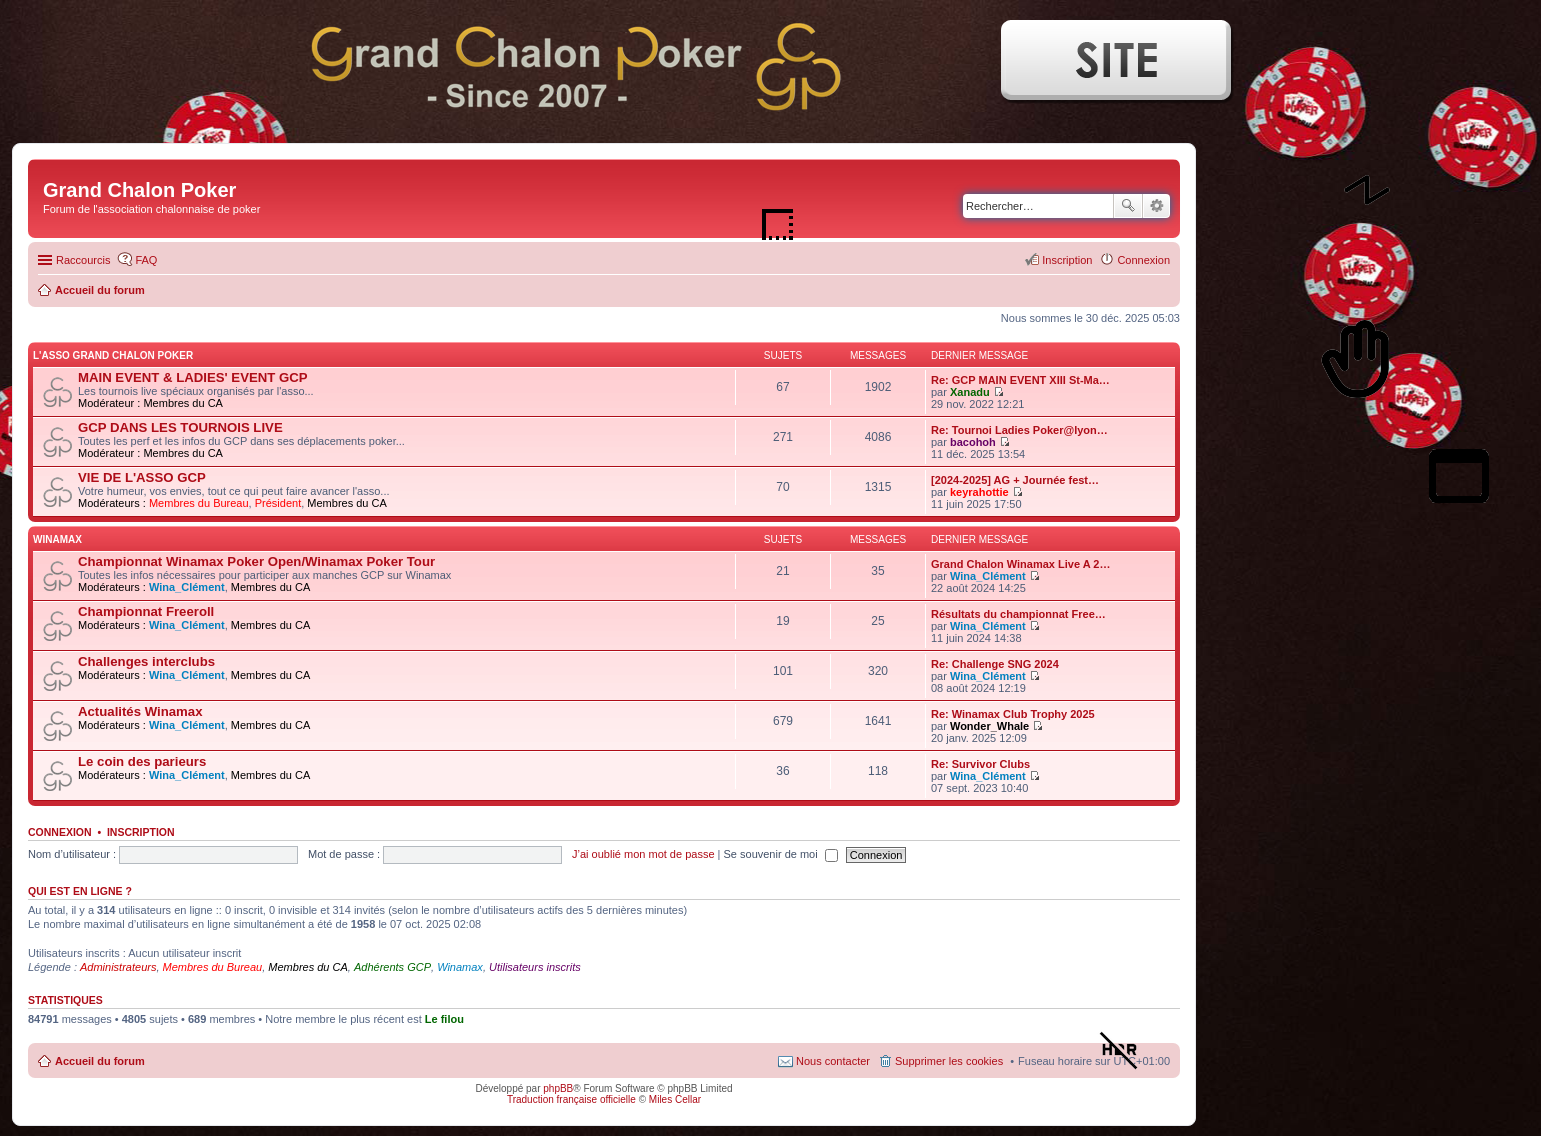 This screenshot has width=1541, height=1136. Describe the element at coordinates (1367, 190) in the screenshot. I see `select sawtooth waveform in audio synthesizer` at that location.